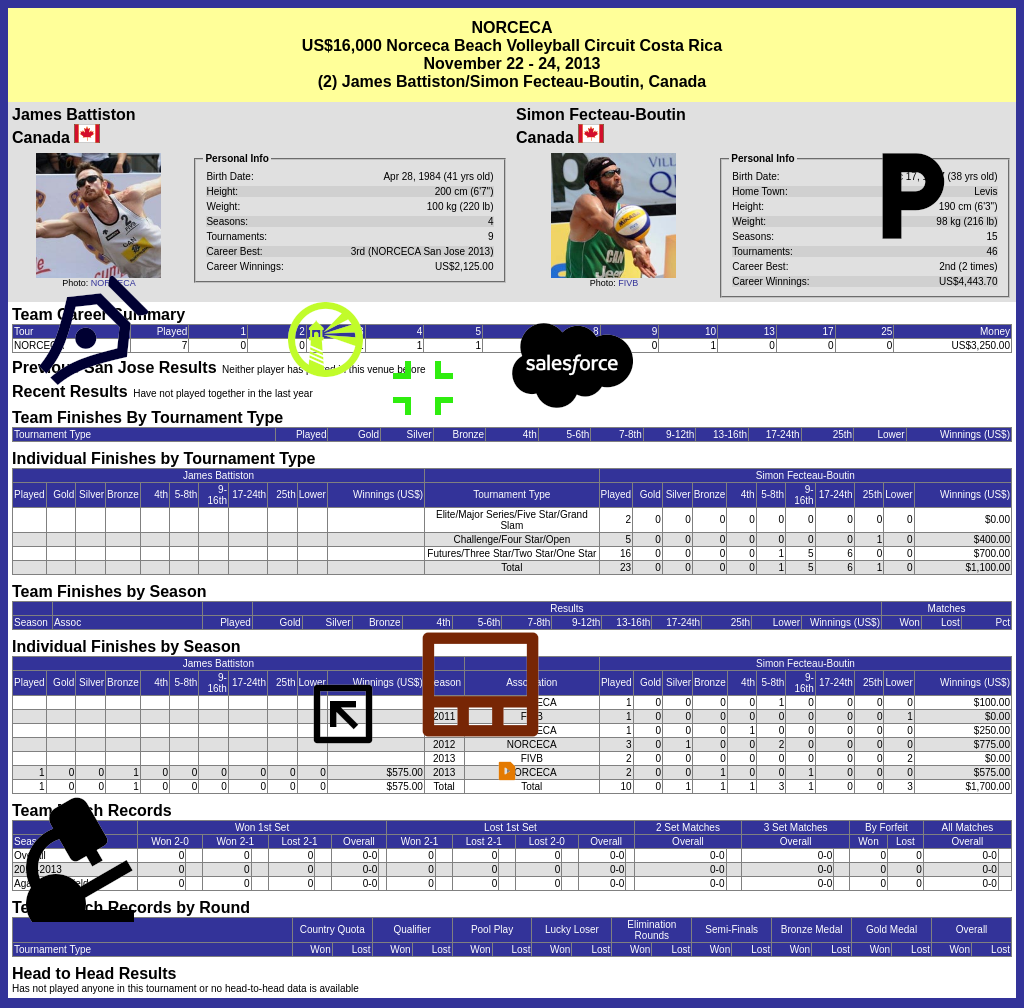 This screenshot has height=1008, width=1024. What do you see at coordinates (325, 339) in the screenshot?
I see `harbor container registry logo` at bounding box center [325, 339].